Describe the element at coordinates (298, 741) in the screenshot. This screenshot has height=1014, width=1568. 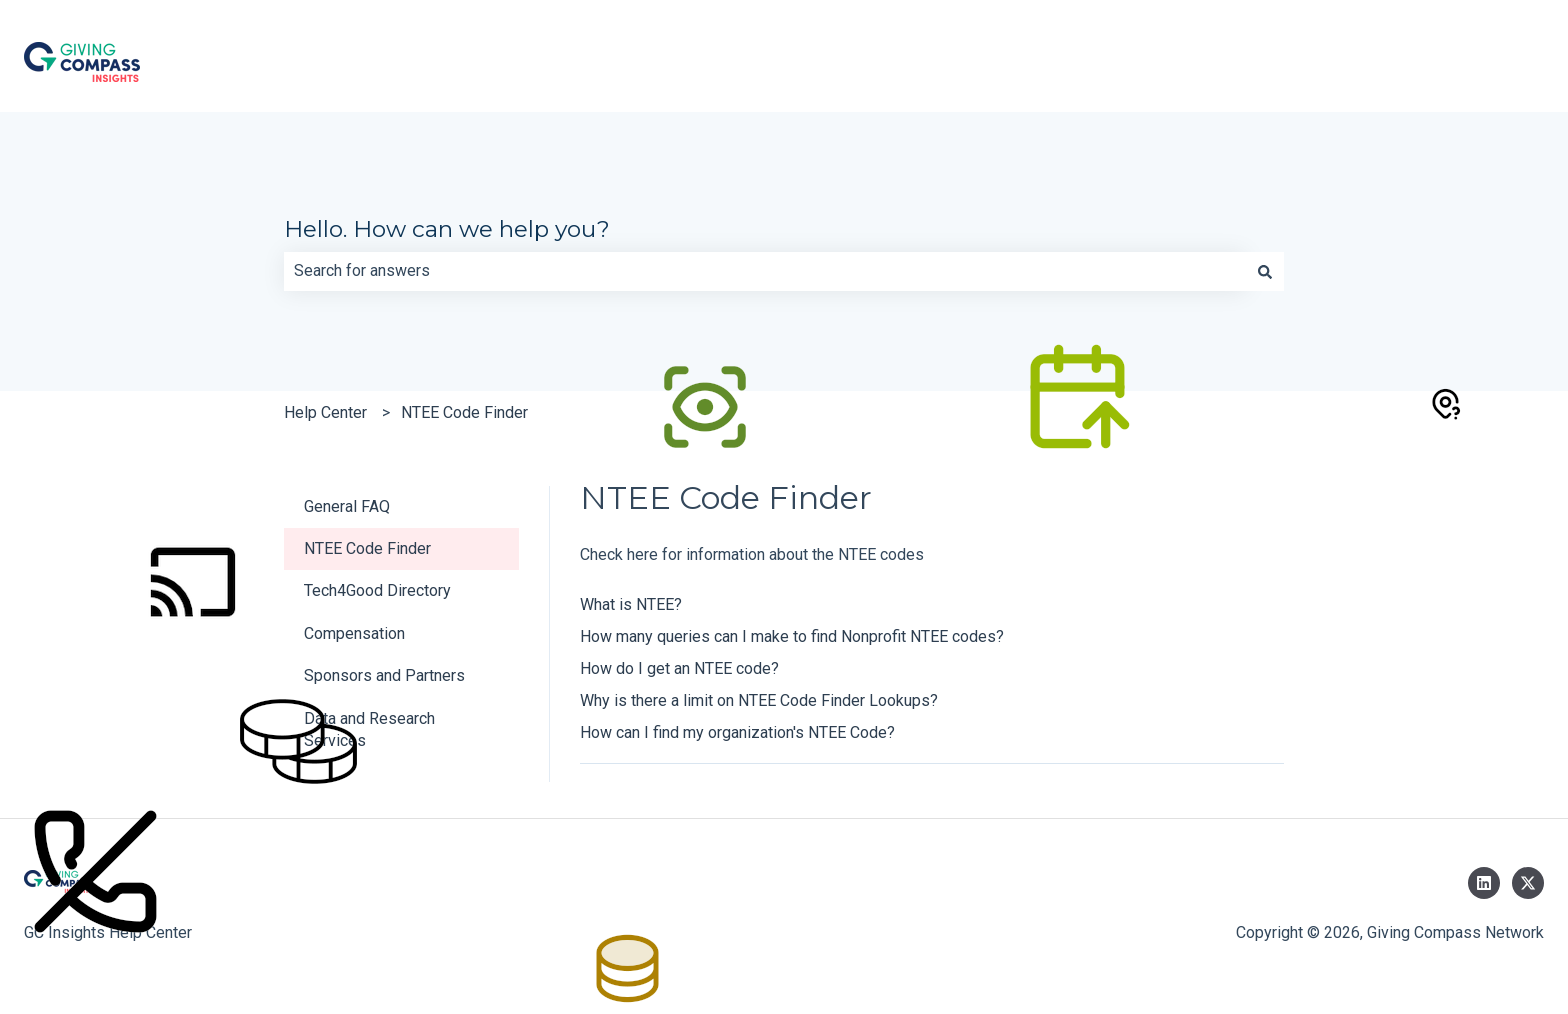
I see `view your coin balance or currency` at that location.